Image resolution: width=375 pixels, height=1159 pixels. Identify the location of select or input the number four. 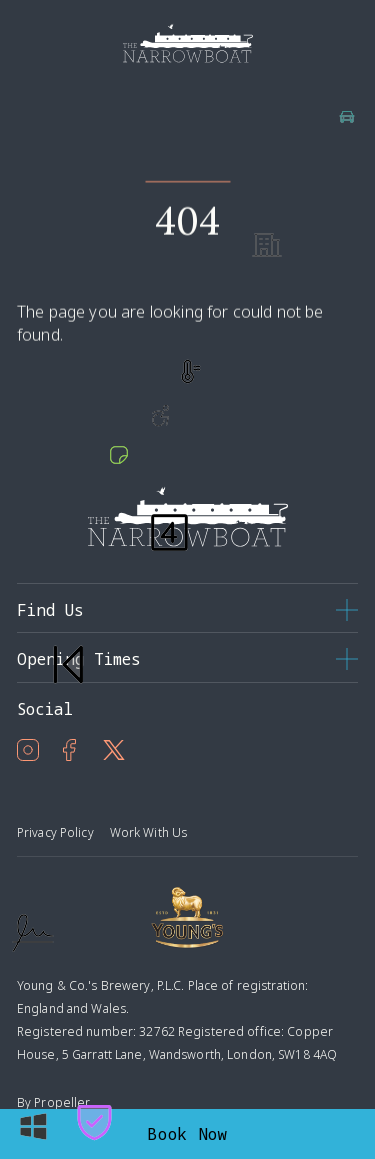
(169, 532).